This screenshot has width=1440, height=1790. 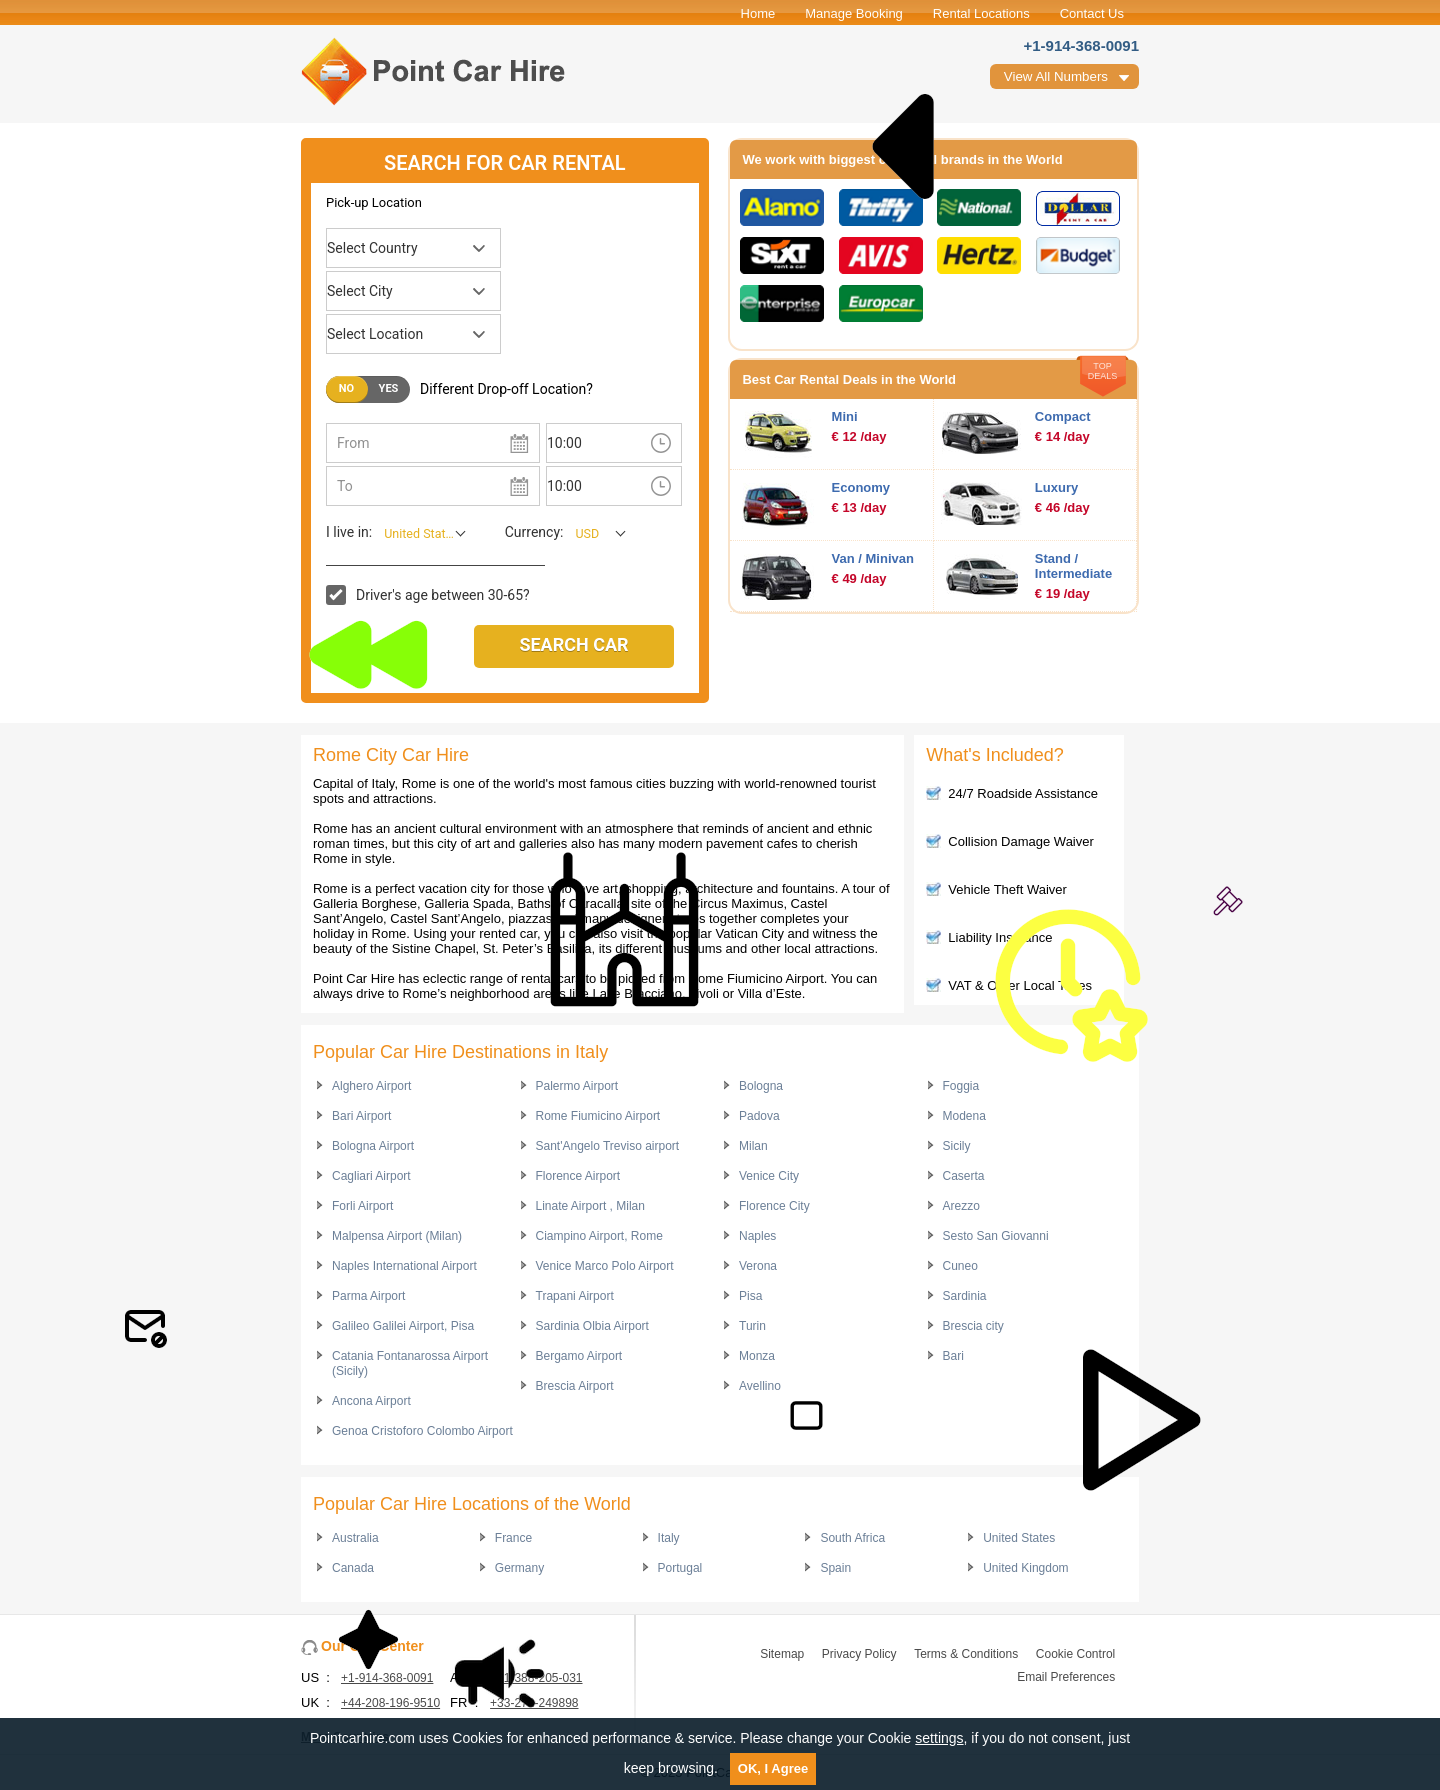 What do you see at coordinates (368, 1639) in the screenshot?
I see `indicates a special or featured item` at bounding box center [368, 1639].